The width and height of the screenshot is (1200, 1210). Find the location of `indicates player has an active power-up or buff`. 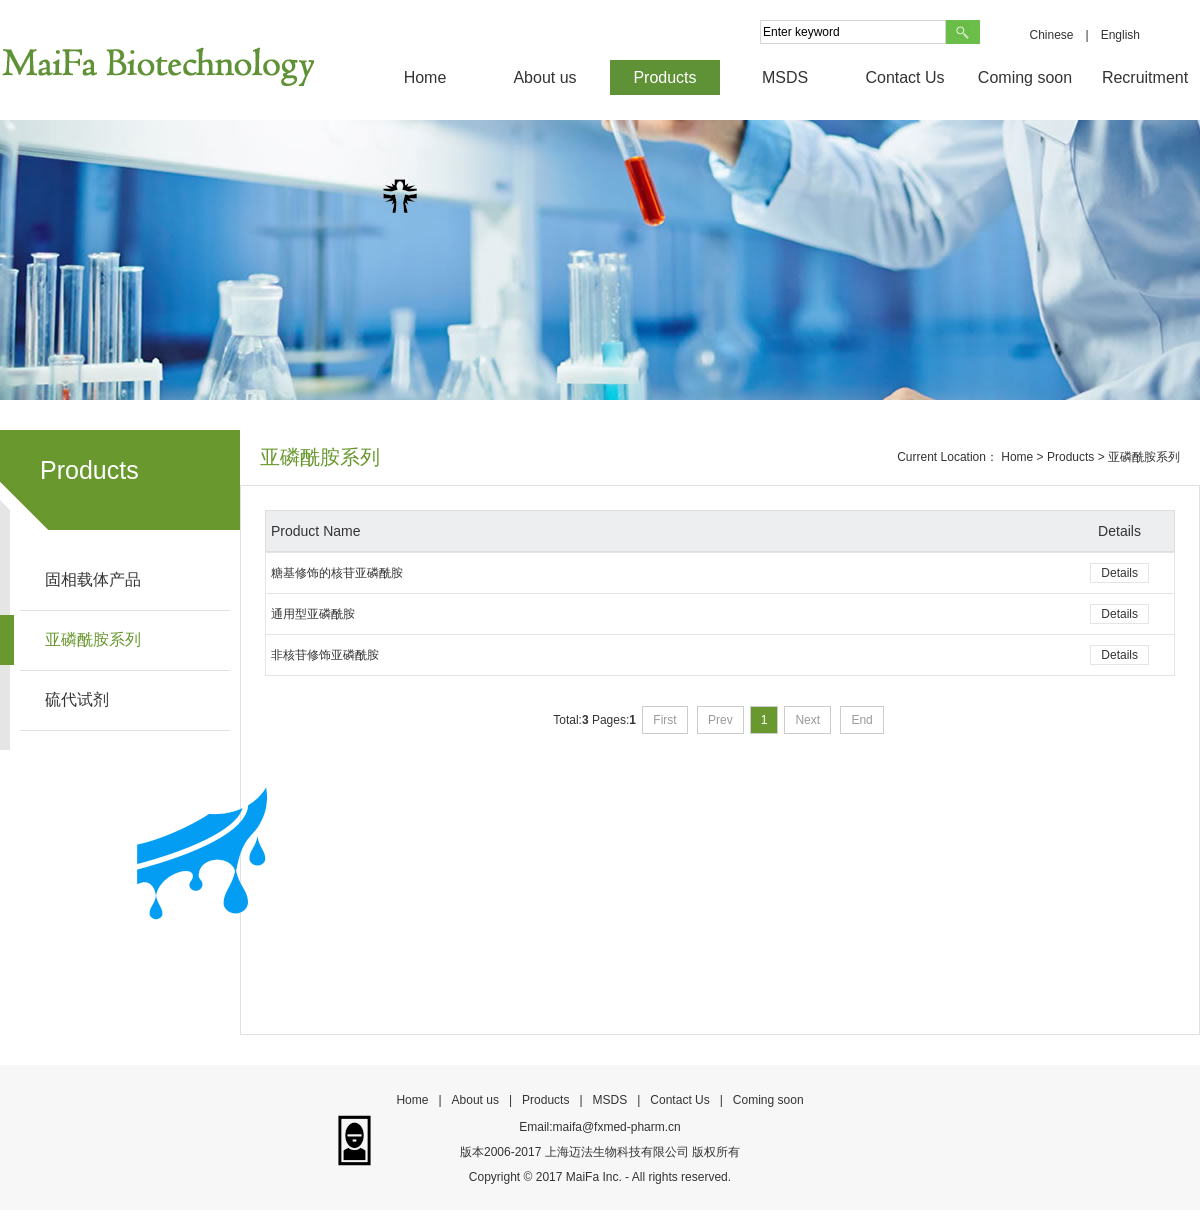

indicates player has an active power-up or buff is located at coordinates (400, 196).